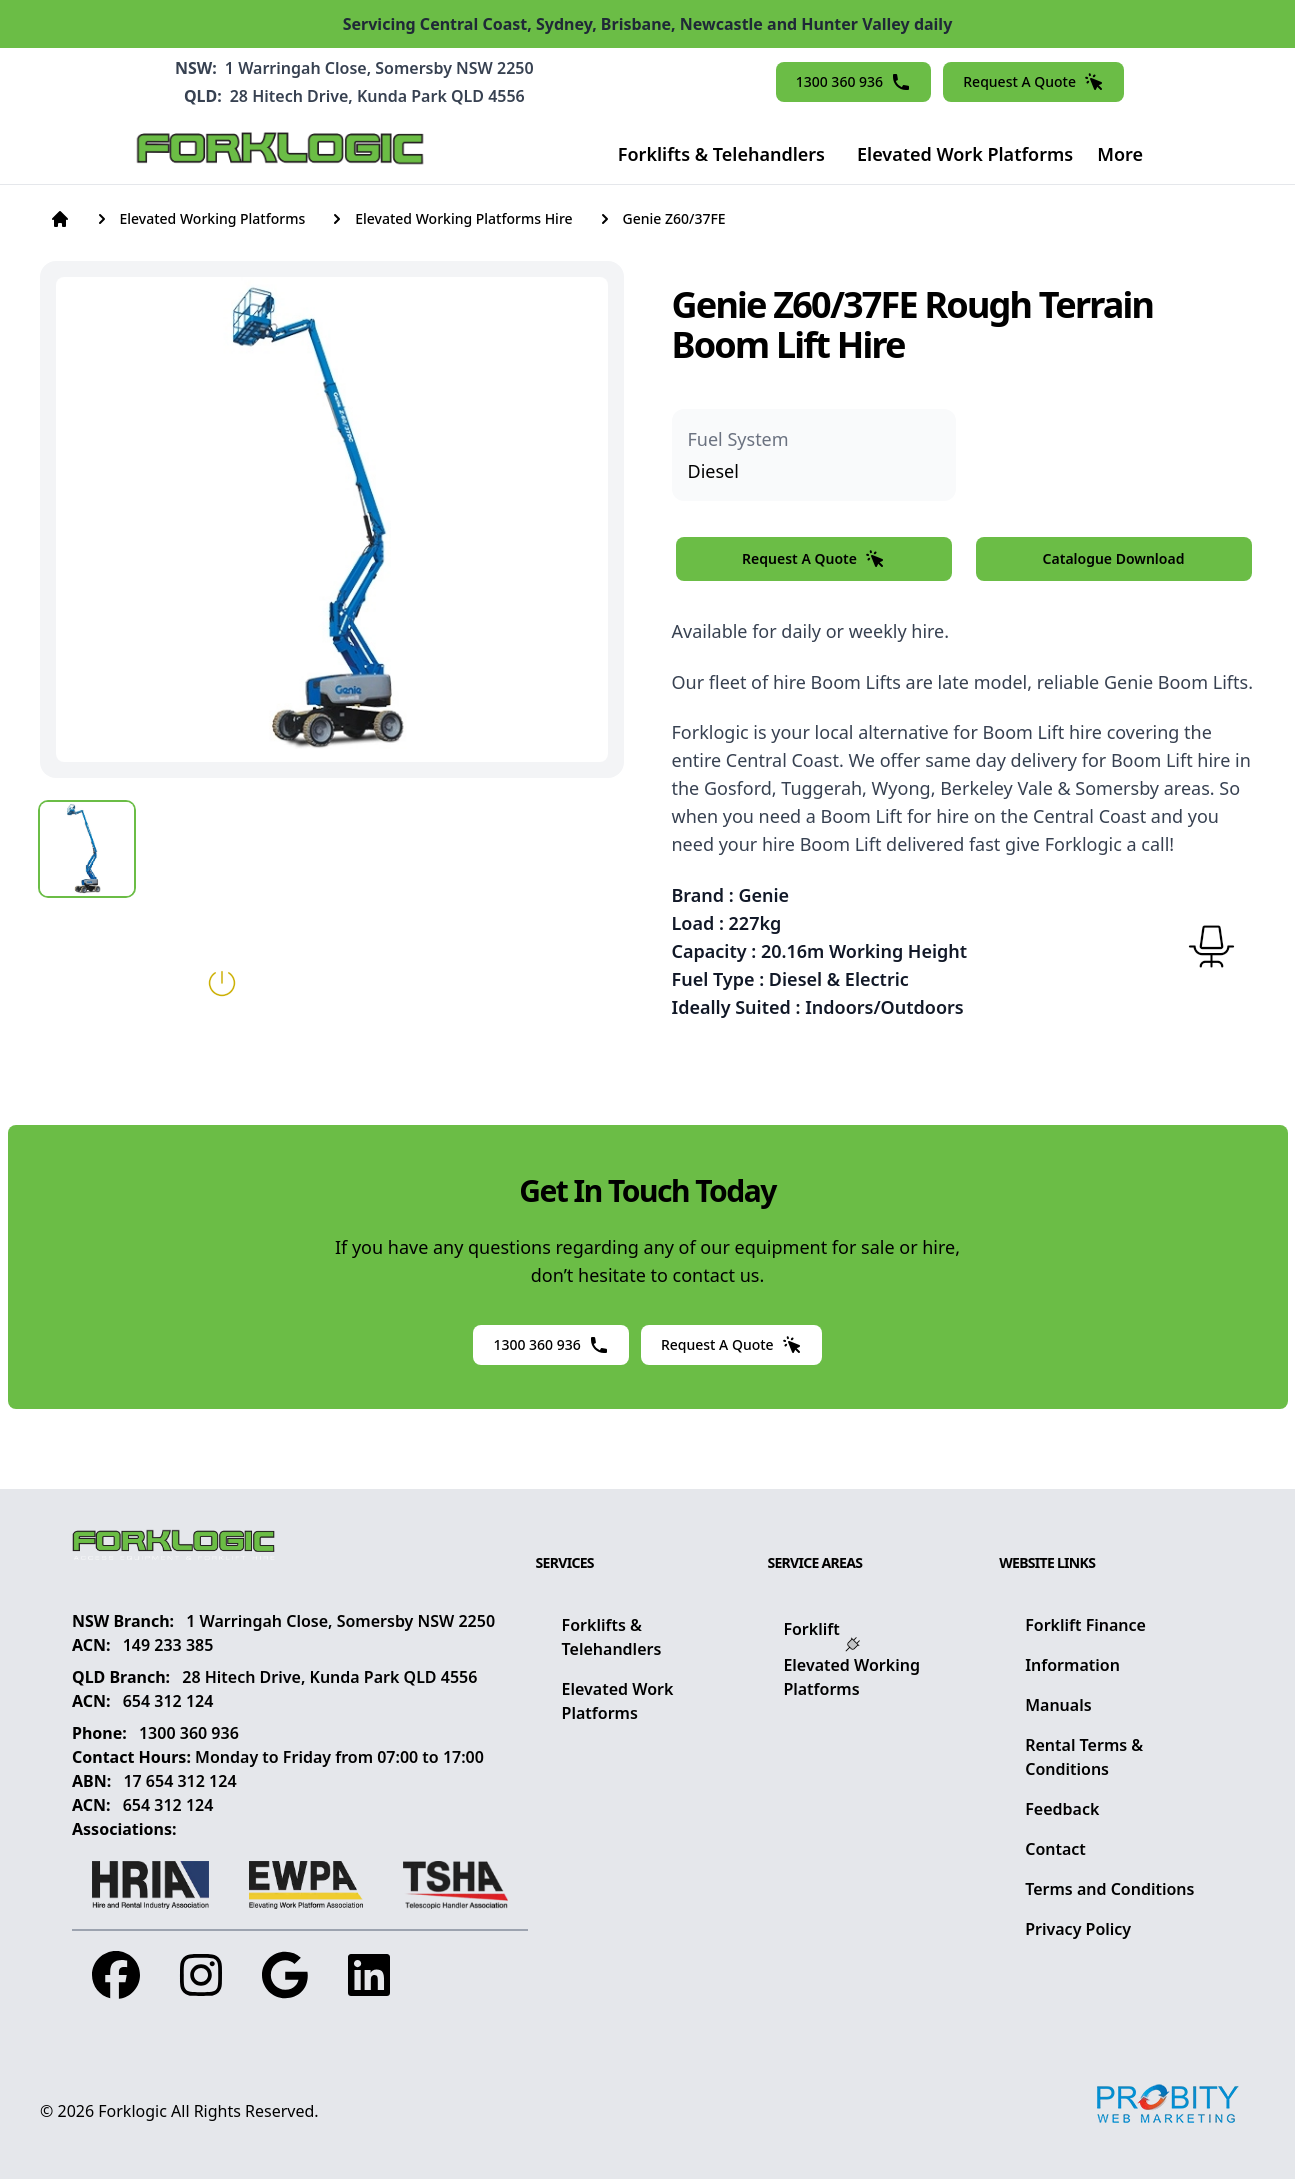 The width and height of the screenshot is (1295, 2179). I want to click on access workspace or office settings, so click(1211, 946).